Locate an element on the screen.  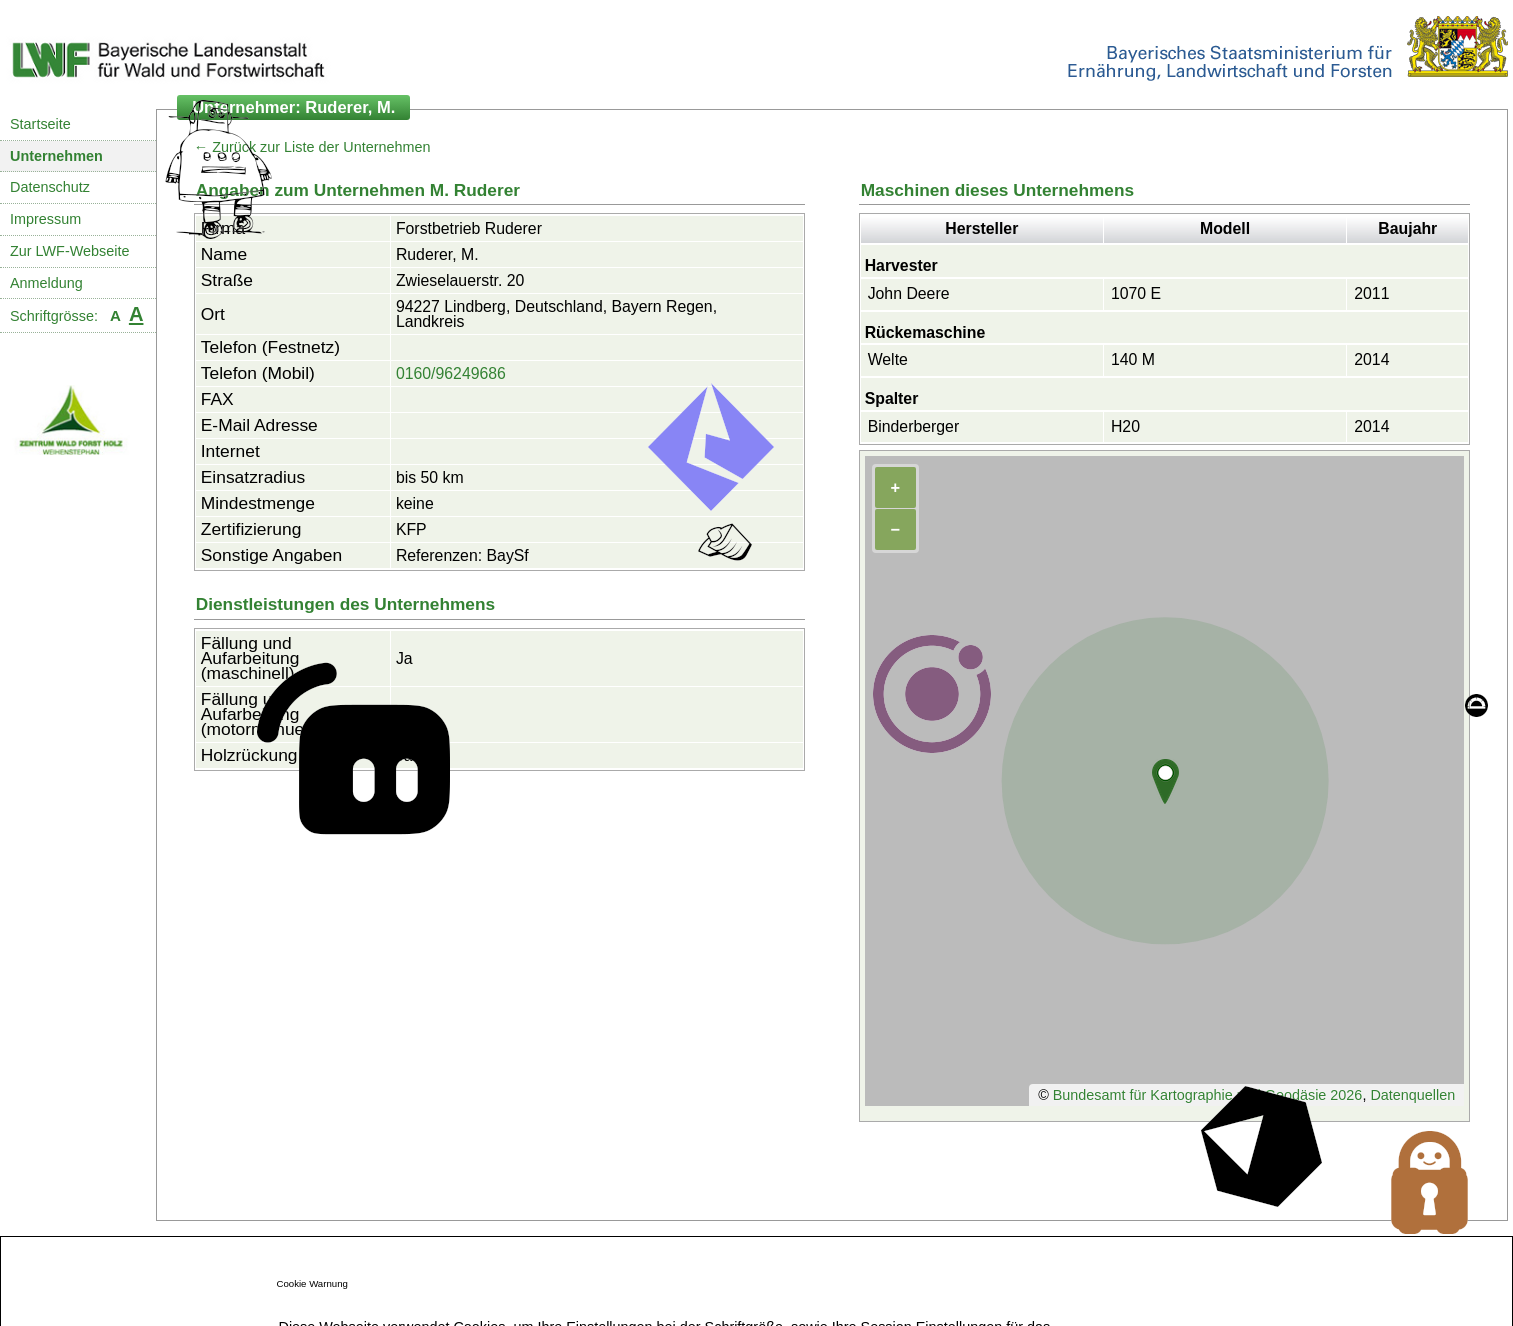
protractor end-to-end testing framework logo is located at coordinates (1476, 705).